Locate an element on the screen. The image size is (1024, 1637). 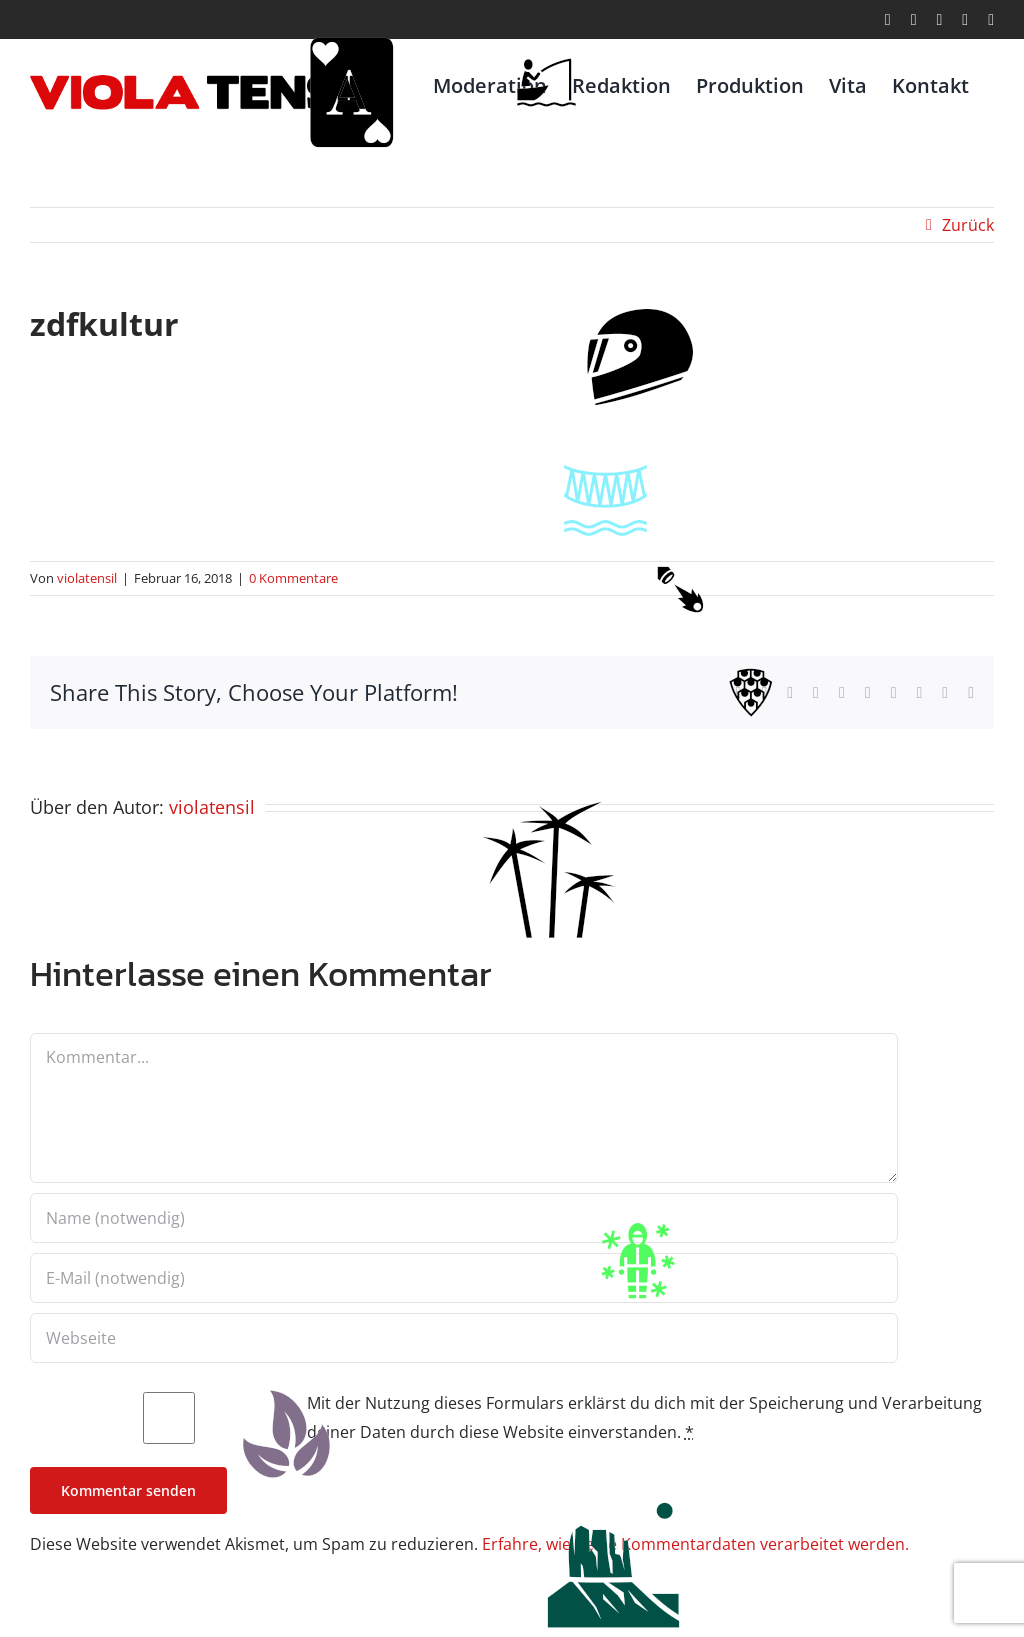
view ancient or historical documents is located at coordinates (549, 868).